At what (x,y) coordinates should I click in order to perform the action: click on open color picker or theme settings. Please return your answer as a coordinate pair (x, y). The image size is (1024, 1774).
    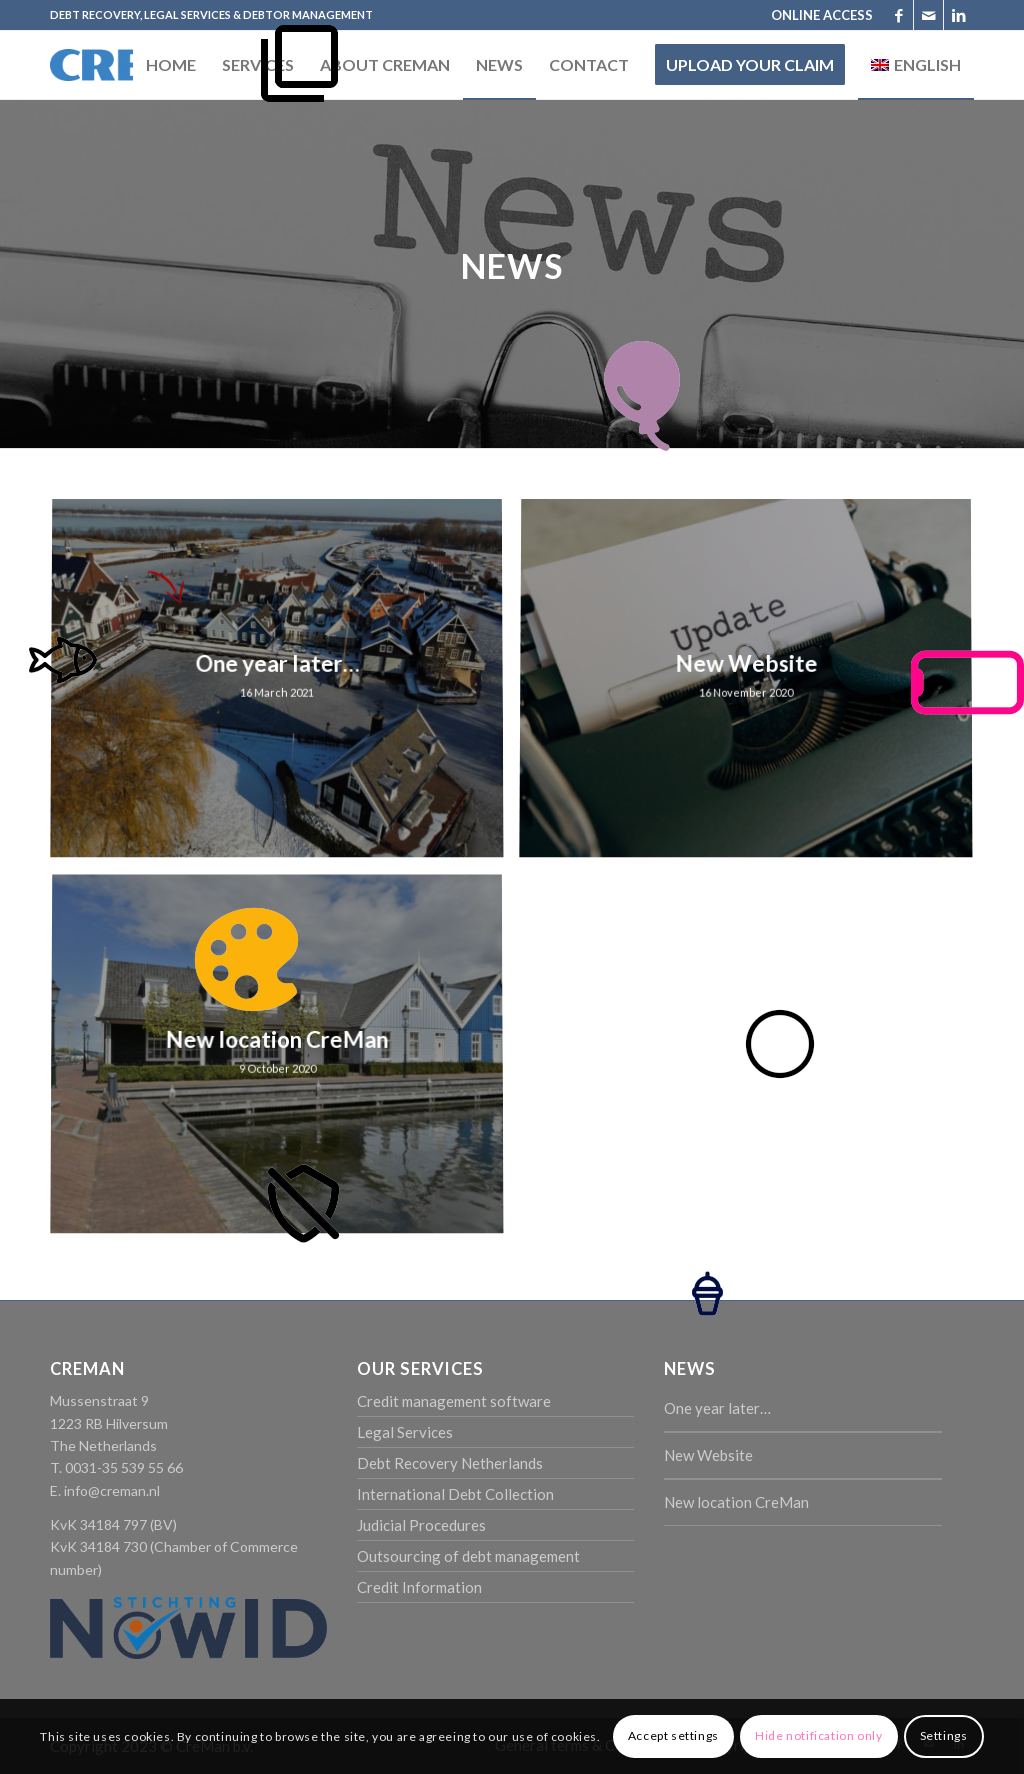
    Looking at the image, I should click on (246, 959).